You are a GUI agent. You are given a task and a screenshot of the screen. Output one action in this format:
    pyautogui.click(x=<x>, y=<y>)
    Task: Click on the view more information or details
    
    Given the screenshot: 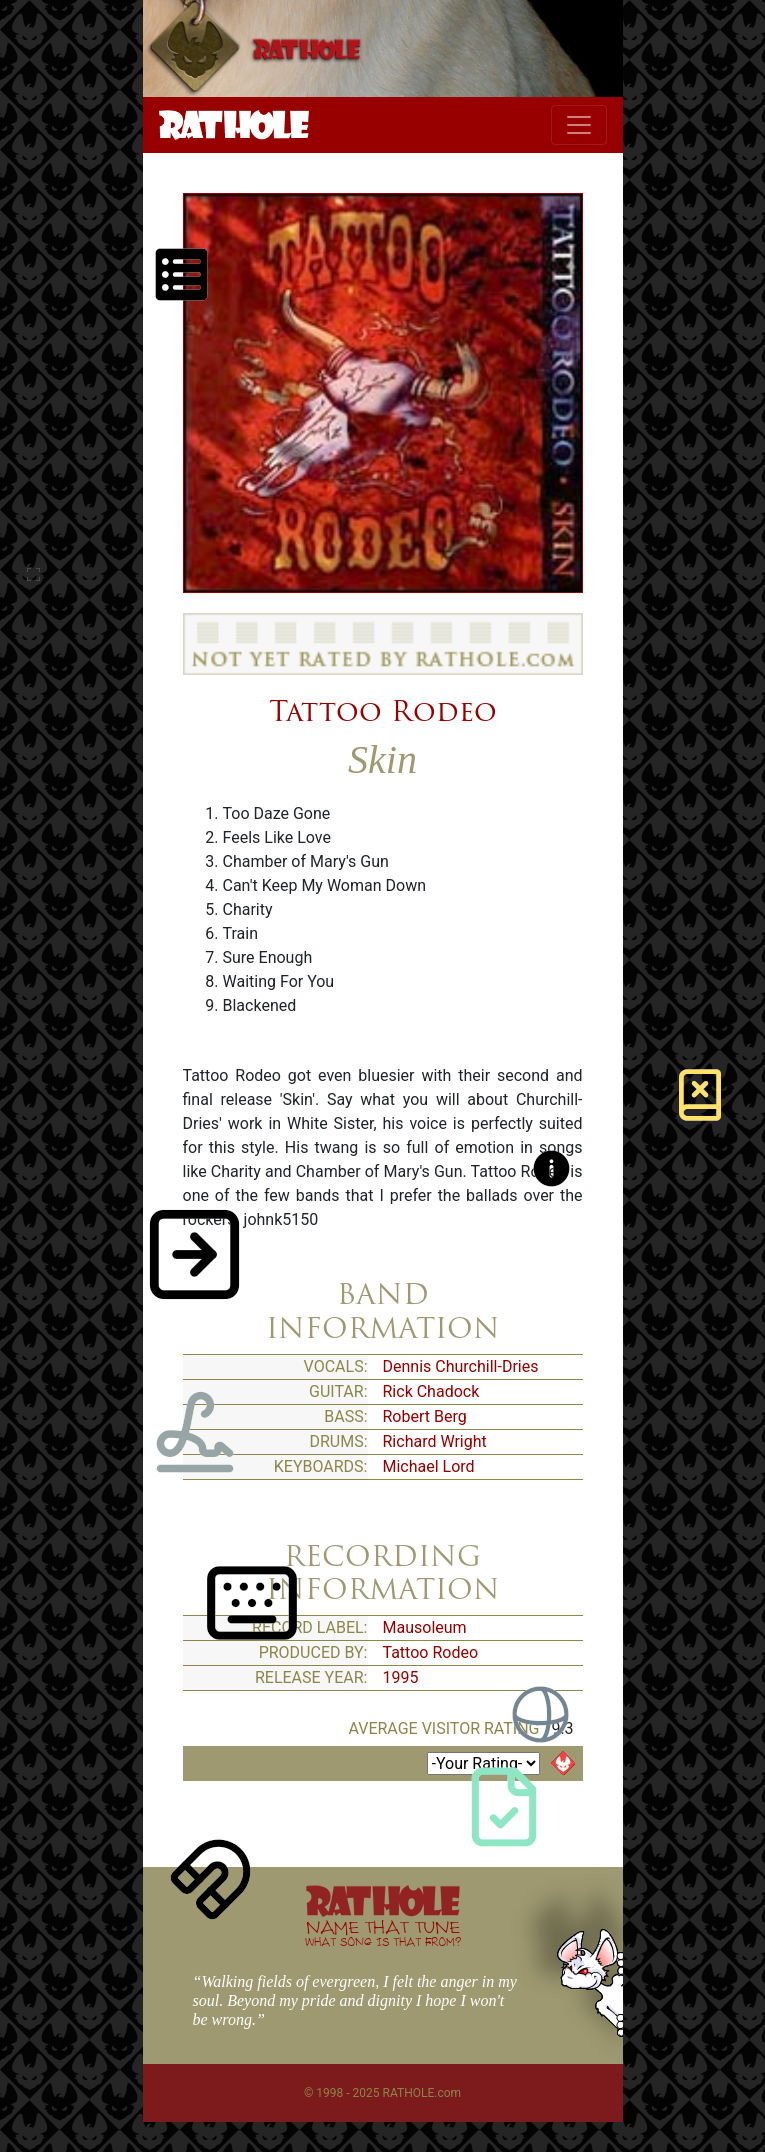 What is the action you would take?
    pyautogui.click(x=551, y=1168)
    